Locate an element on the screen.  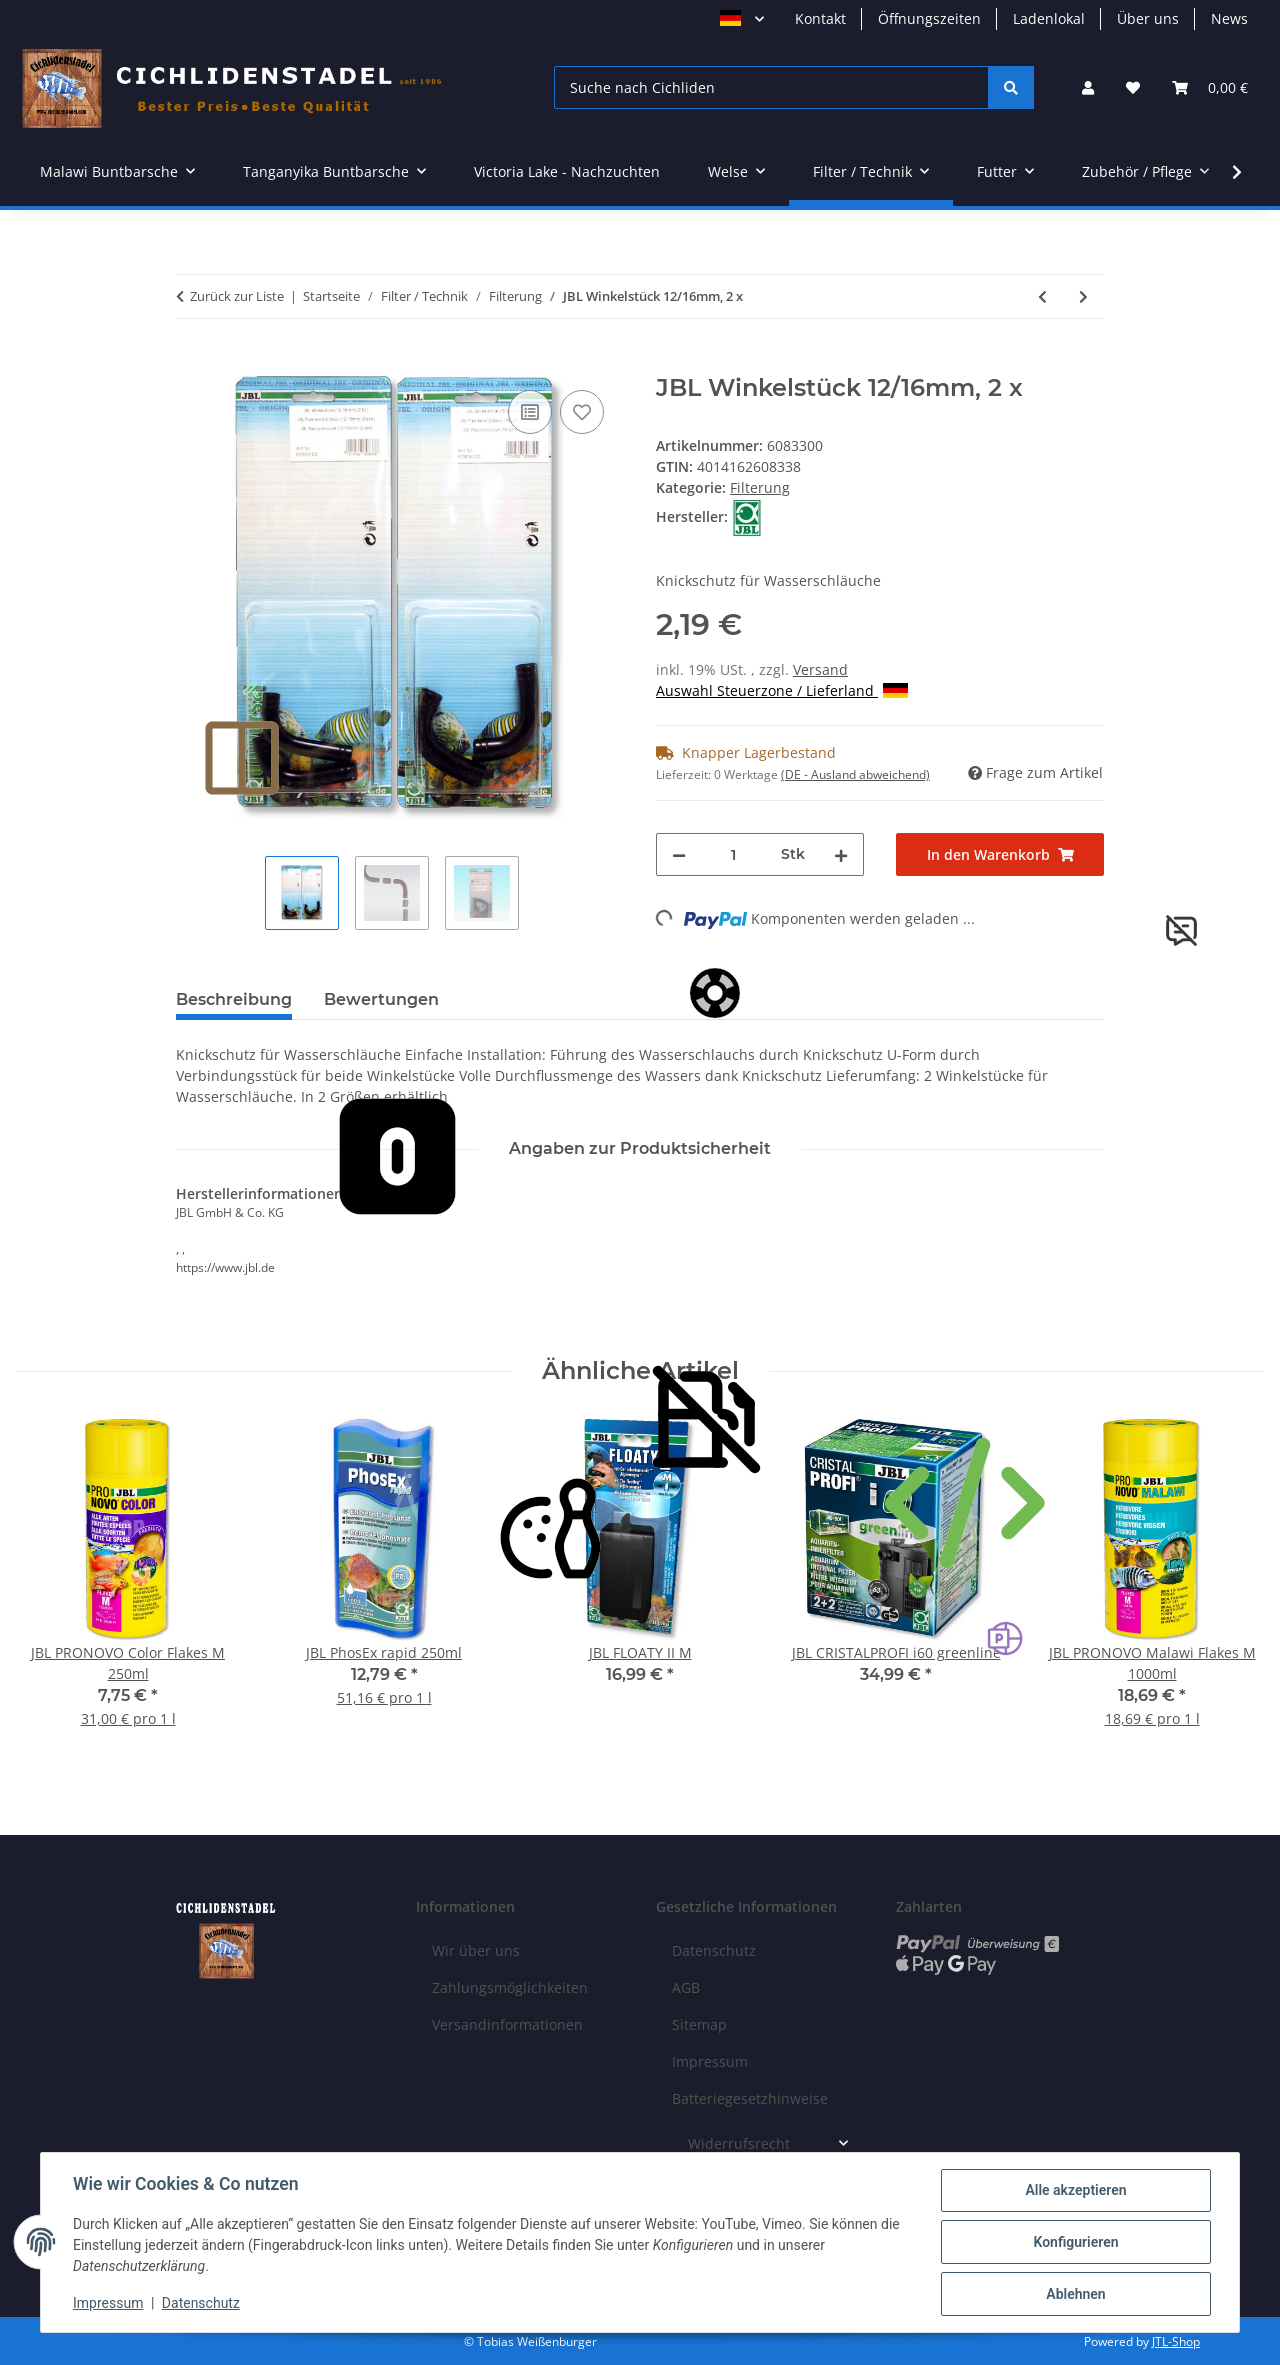
browse bowling alleys nearby is located at coordinates (550, 1528).